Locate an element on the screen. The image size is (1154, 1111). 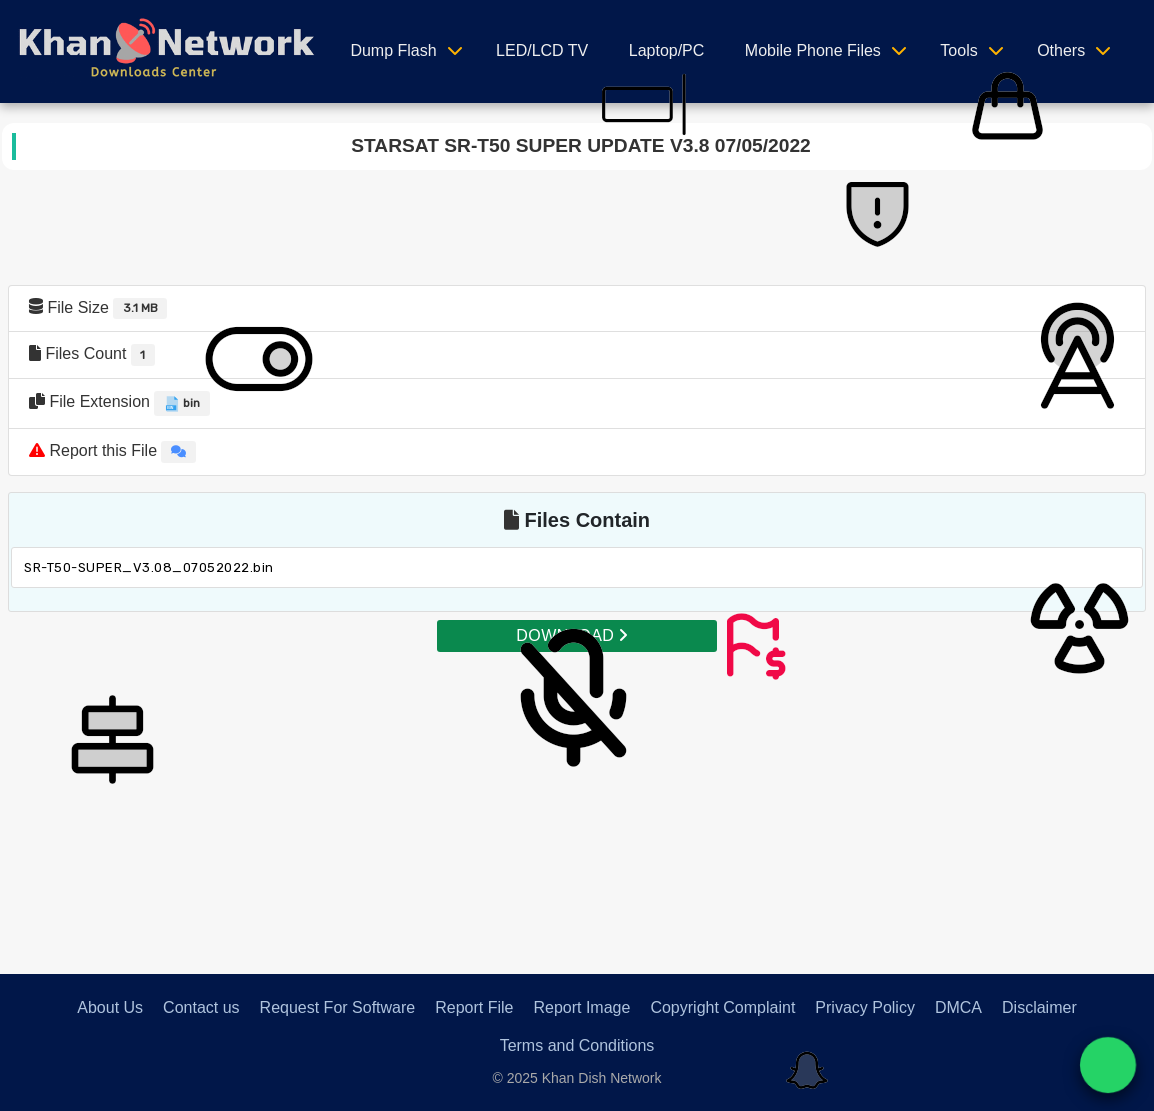
mute your microphone is located at coordinates (573, 695).